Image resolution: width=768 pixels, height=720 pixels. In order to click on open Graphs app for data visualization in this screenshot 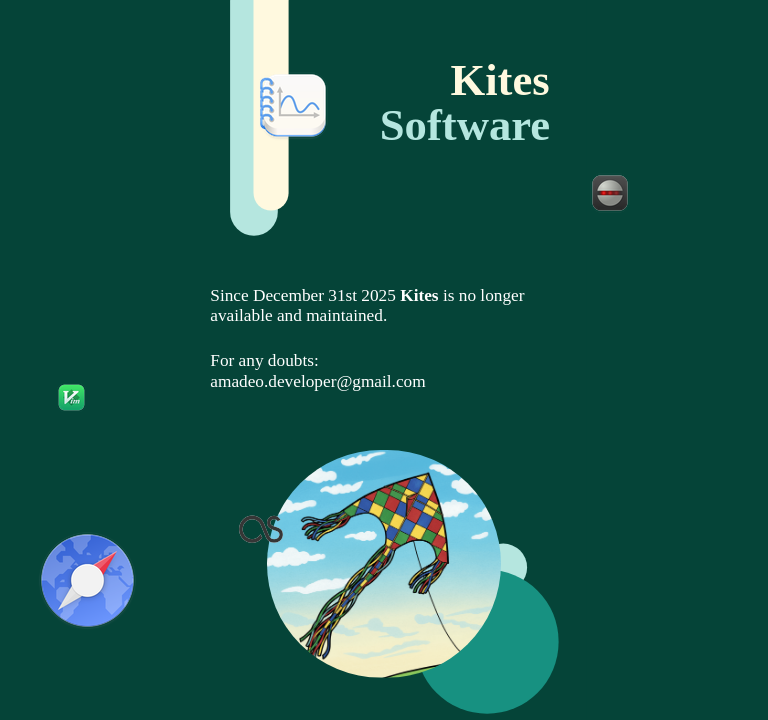, I will do `click(294, 105)`.